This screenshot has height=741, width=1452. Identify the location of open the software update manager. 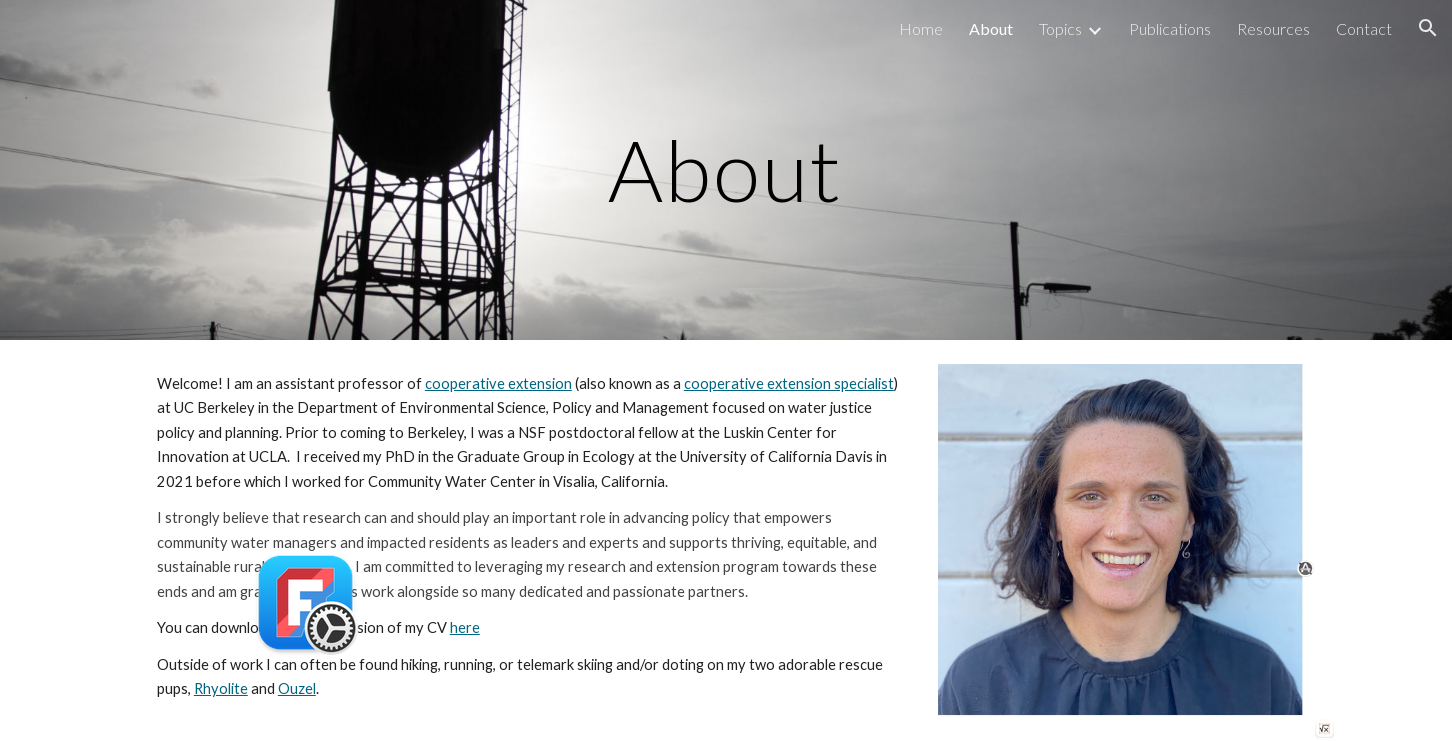
(1305, 568).